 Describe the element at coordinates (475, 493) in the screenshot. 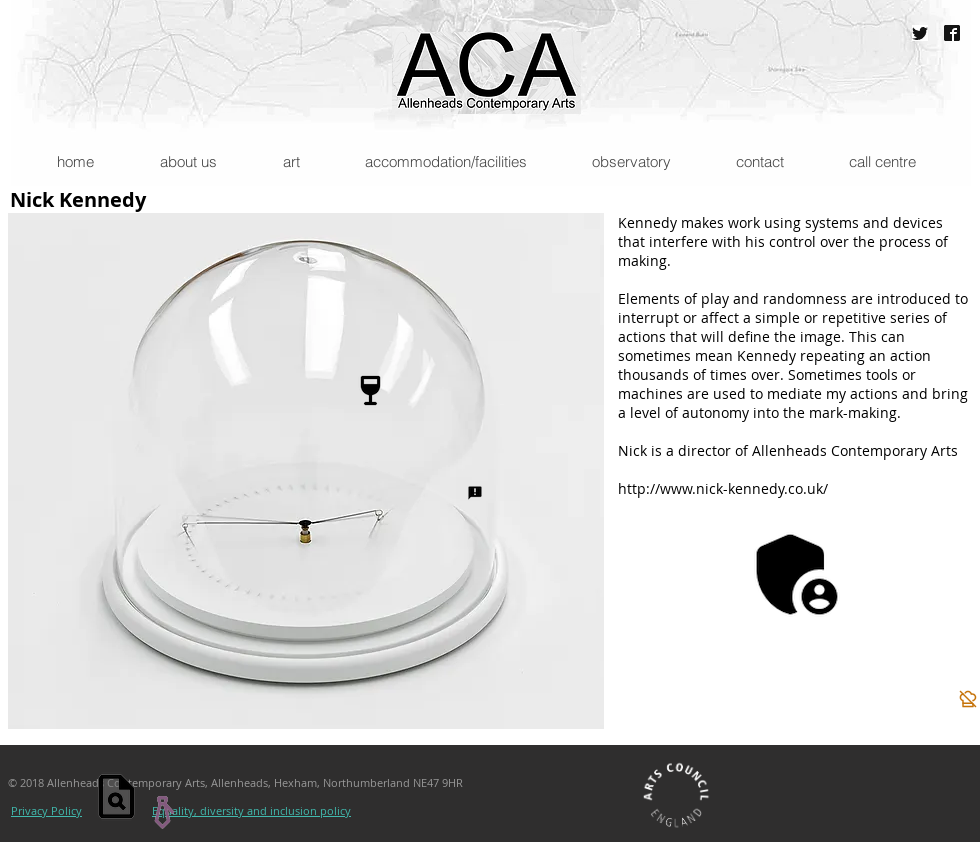

I see `view announcements or alerts` at that location.